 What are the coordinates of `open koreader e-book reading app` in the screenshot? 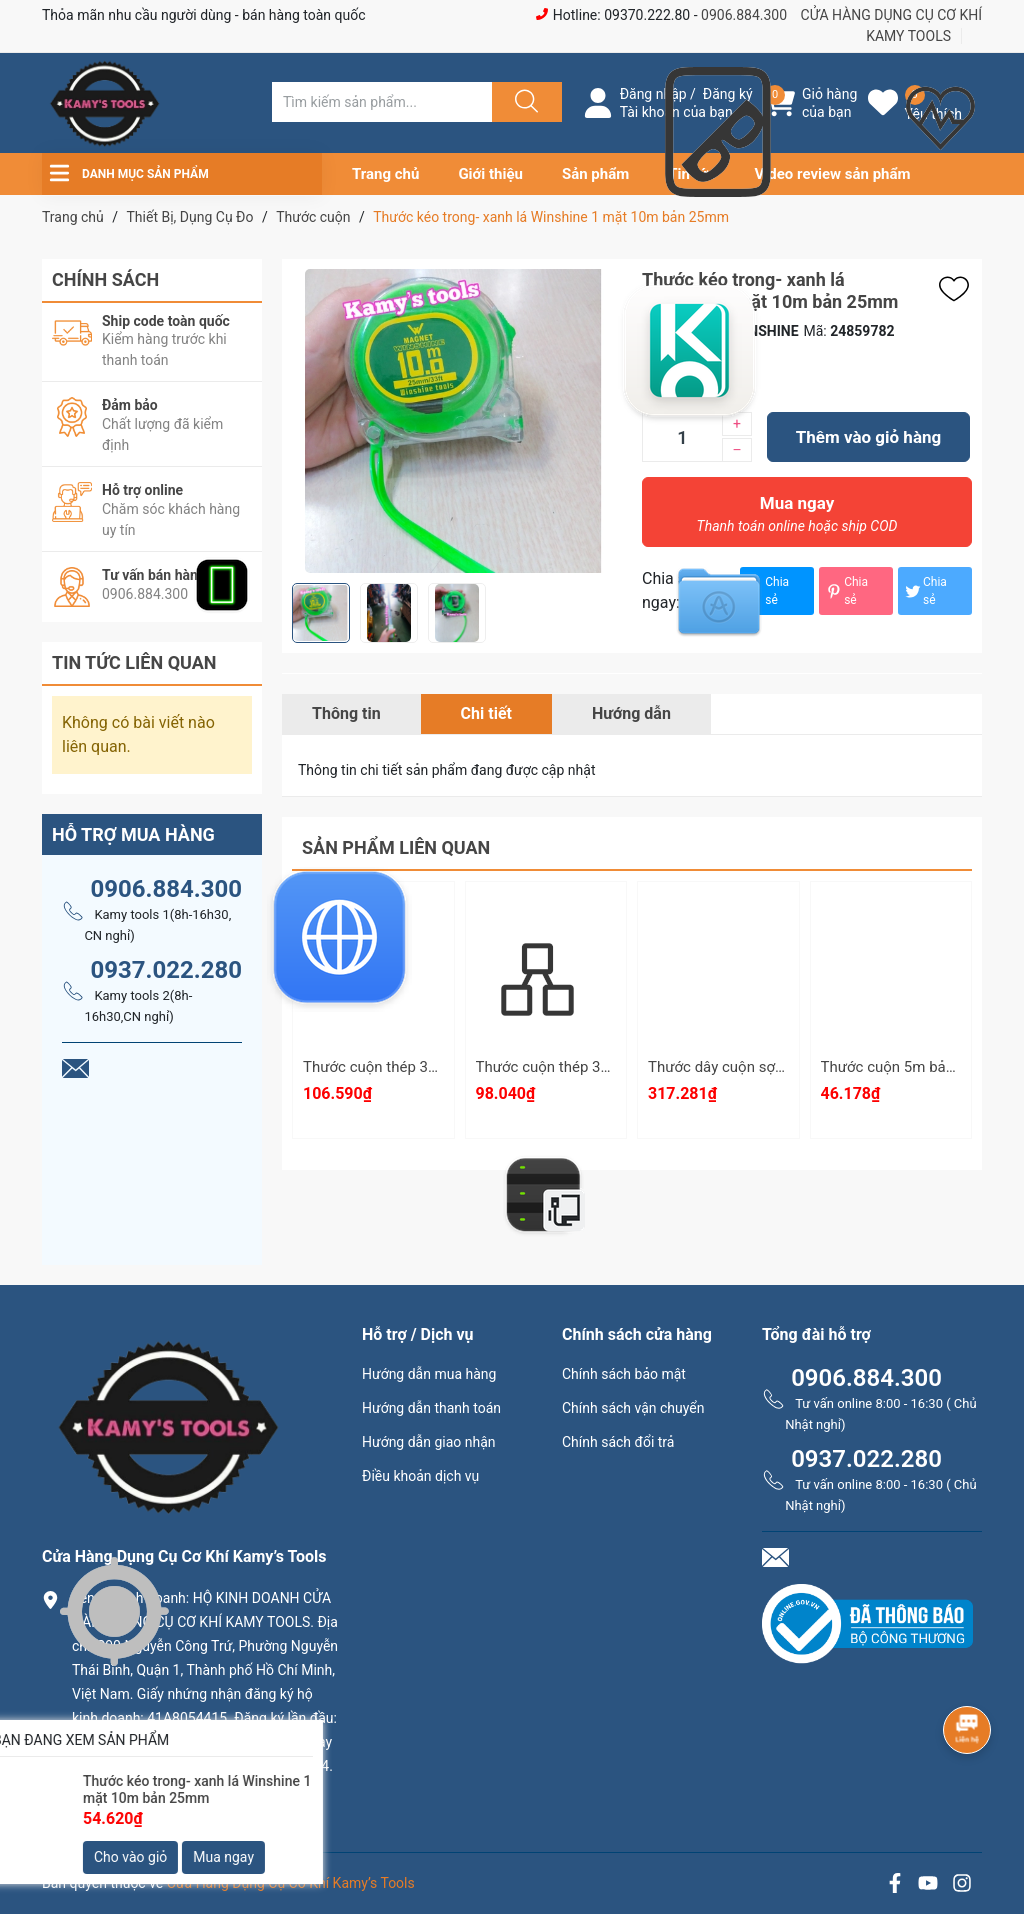 It's located at (689, 350).